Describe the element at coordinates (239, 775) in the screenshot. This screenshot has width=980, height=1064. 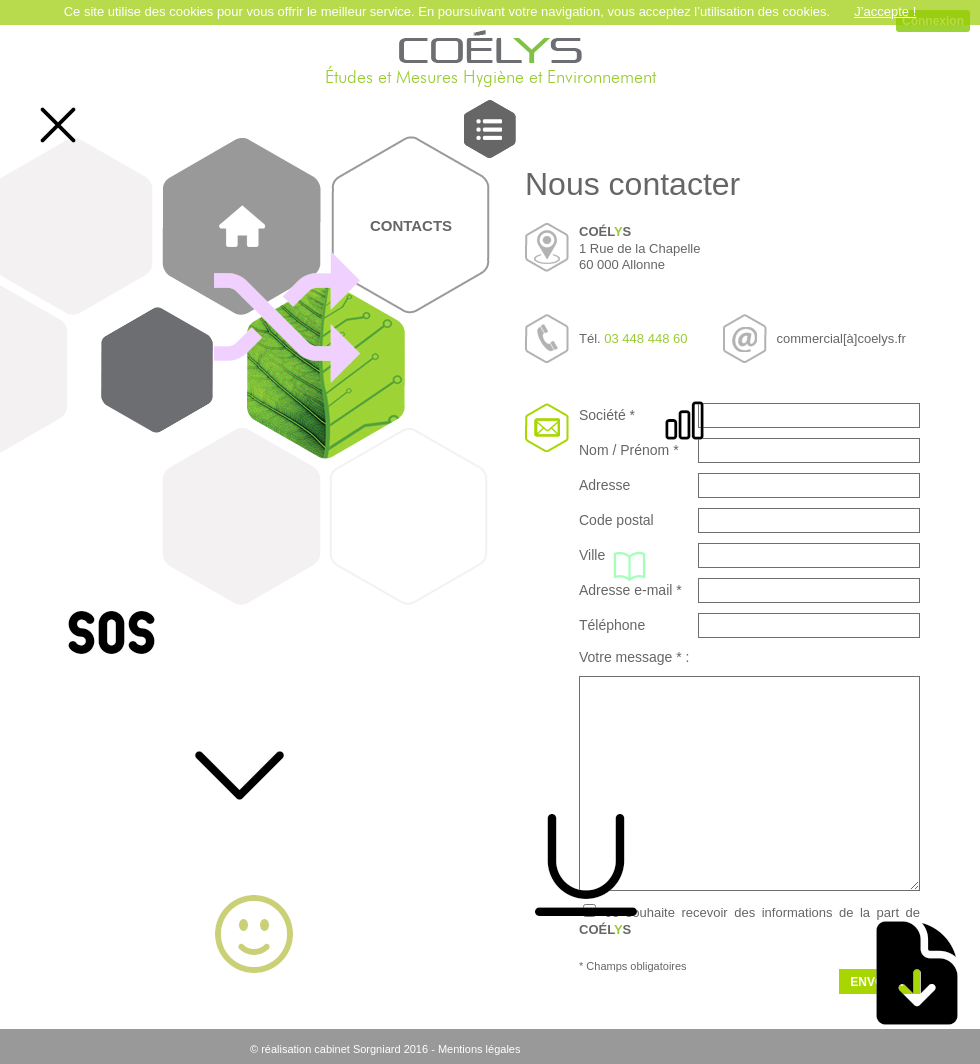
I see `expand a dropdown menu or section` at that location.